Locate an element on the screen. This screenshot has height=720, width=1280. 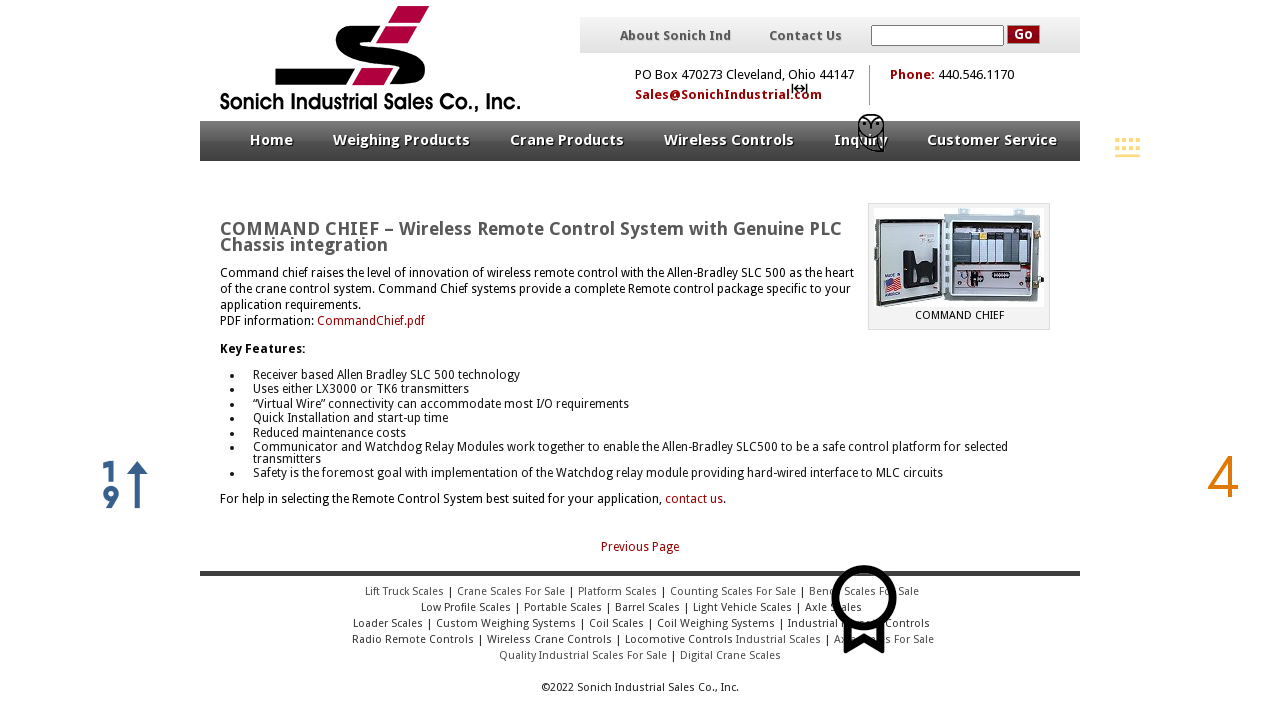
expand content to full width is located at coordinates (799, 88).